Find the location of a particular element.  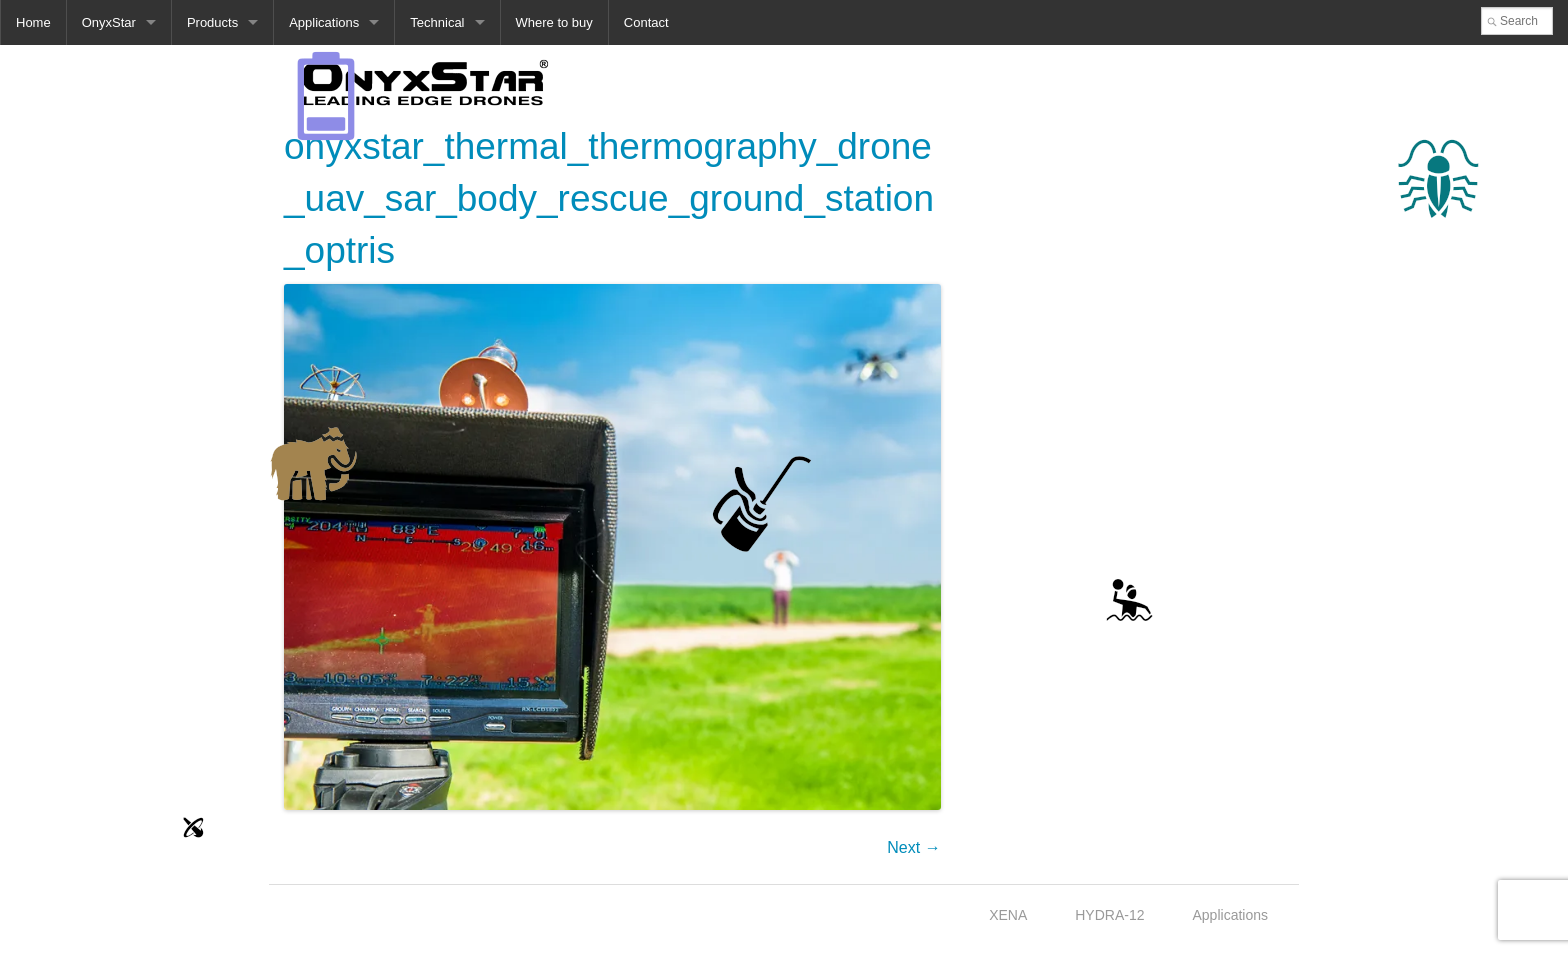

apply lubrication or maintenance to equipment is located at coordinates (762, 504).